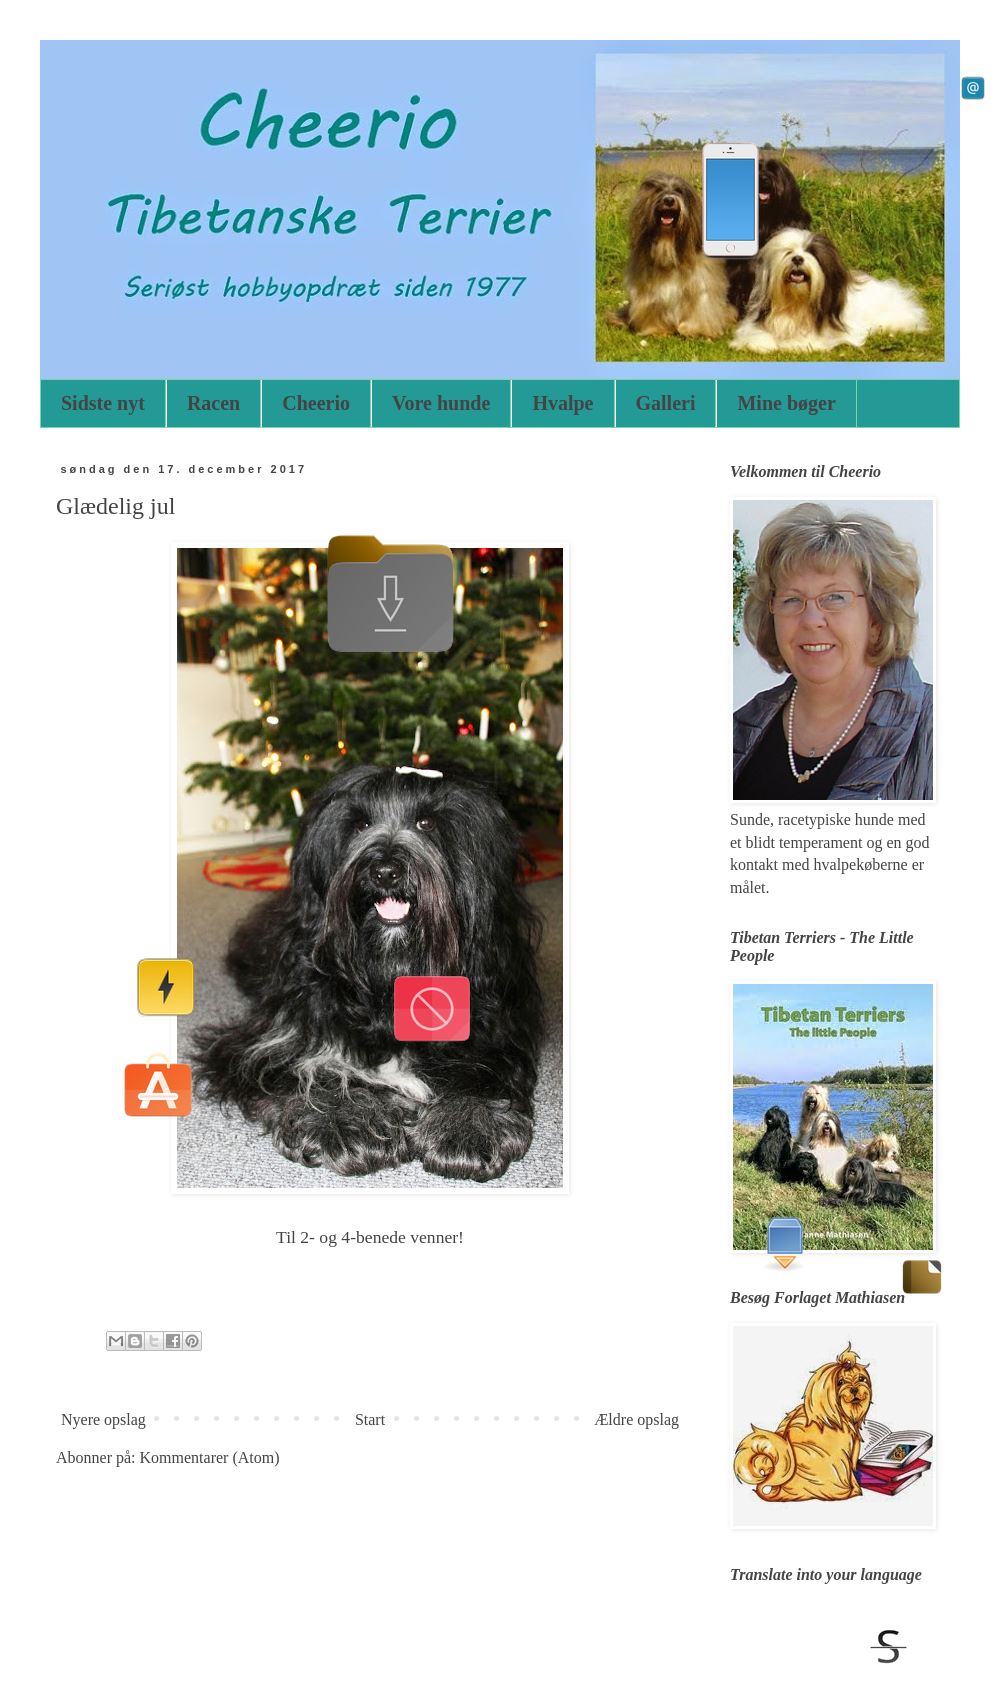  What do you see at coordinates (166, 987) in the screenshot?
I see `access power and battery settings` at bounding box center [166, 987].